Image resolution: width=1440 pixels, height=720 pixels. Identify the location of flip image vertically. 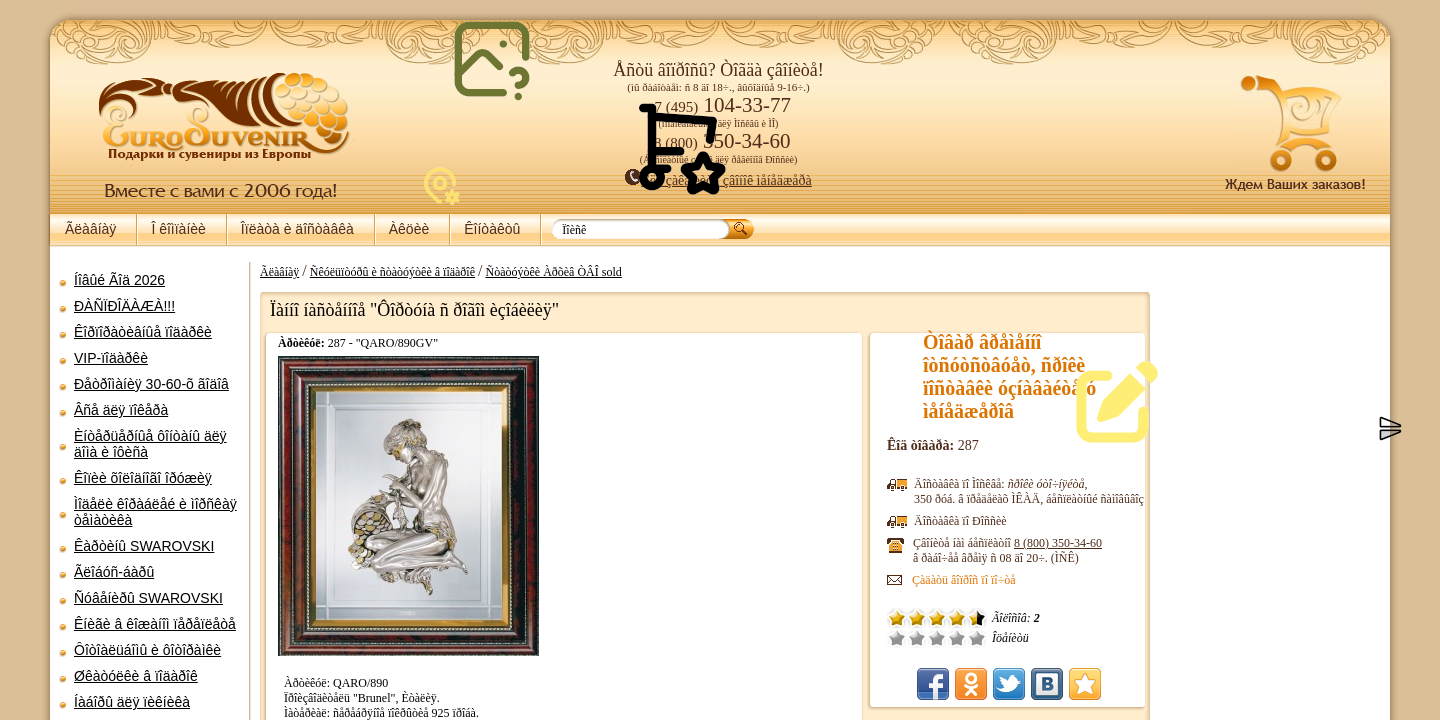
(1389, 428).